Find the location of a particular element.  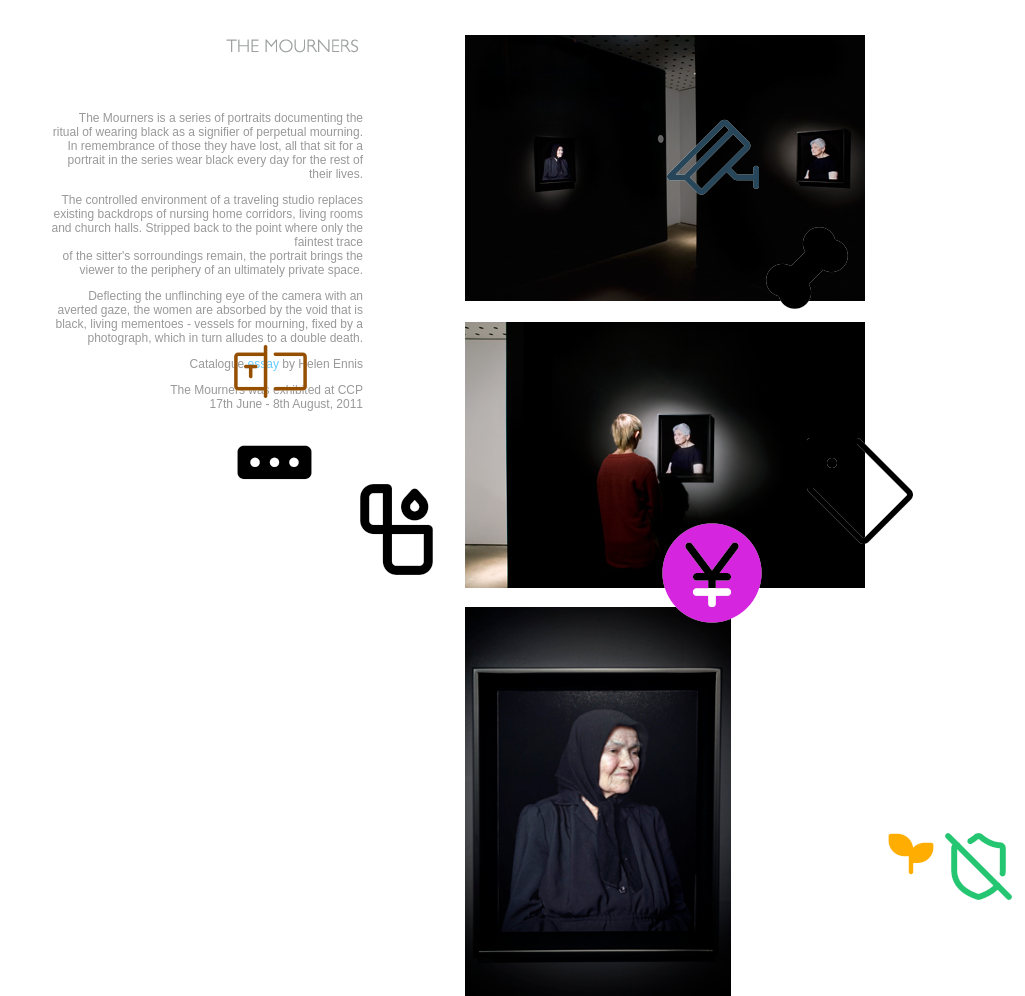

access security camera settings is located at coordinates (713, 163).